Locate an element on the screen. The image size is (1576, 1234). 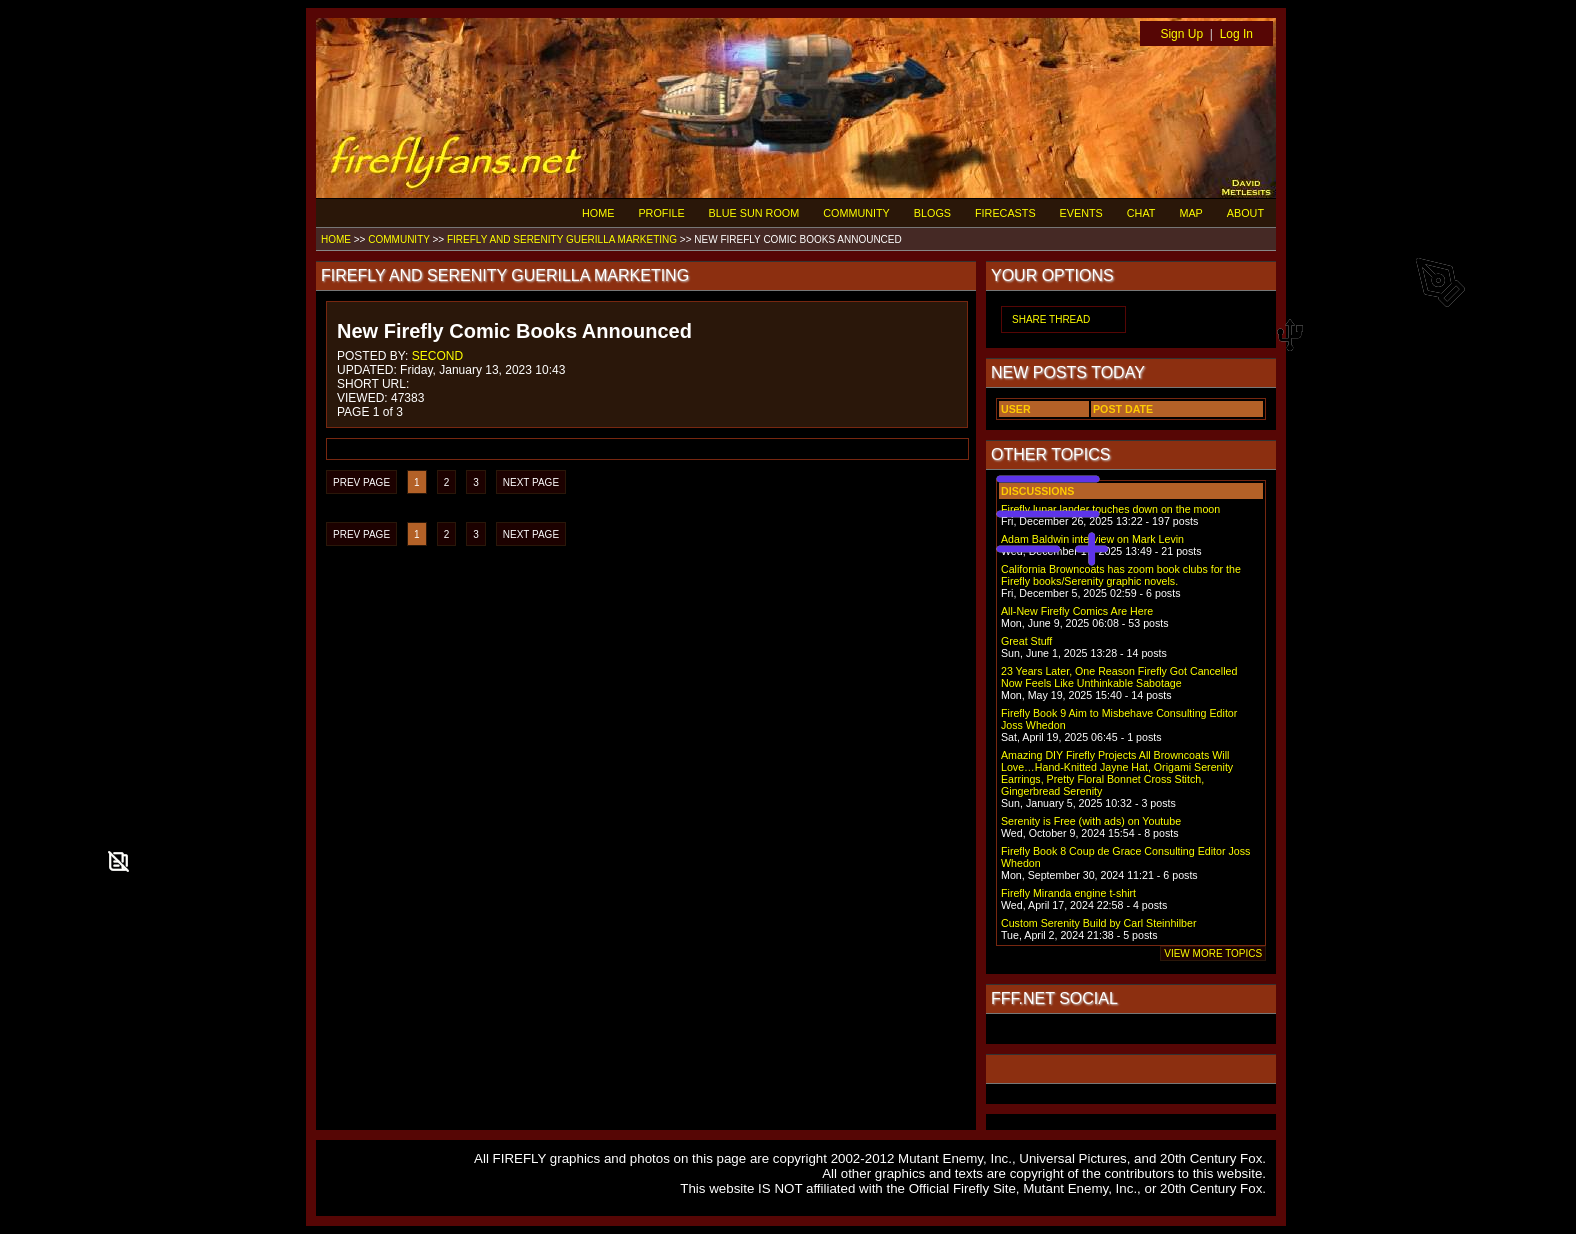
disable news feed notifications is located at coordinates (118, 861).